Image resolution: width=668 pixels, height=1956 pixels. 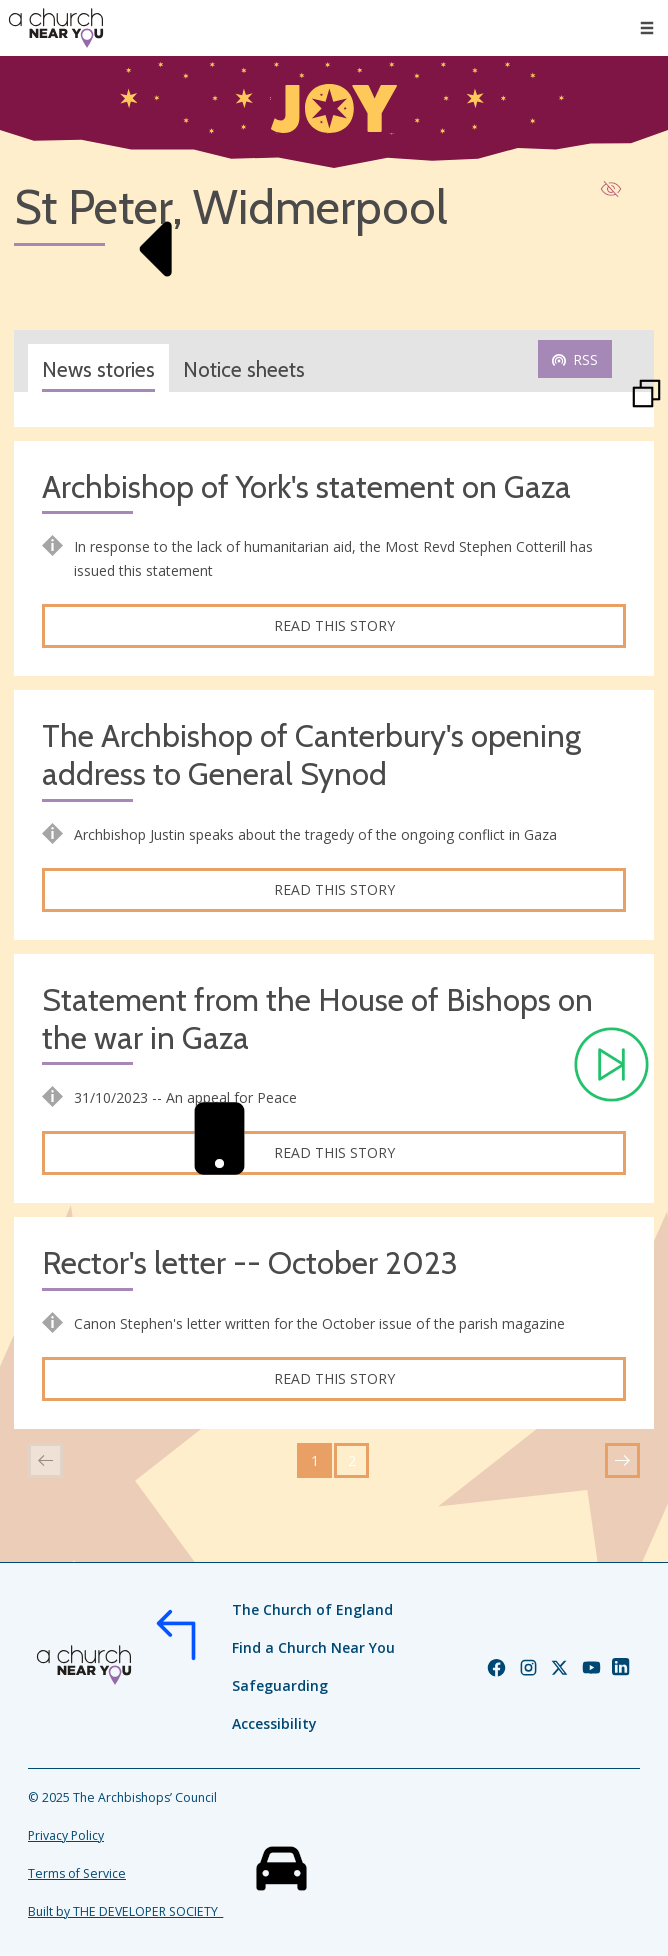 What do you see at coordinates (281, 1868) in the screenshot?
I see `select car or automobile option` at bounding box center [281, 1868].